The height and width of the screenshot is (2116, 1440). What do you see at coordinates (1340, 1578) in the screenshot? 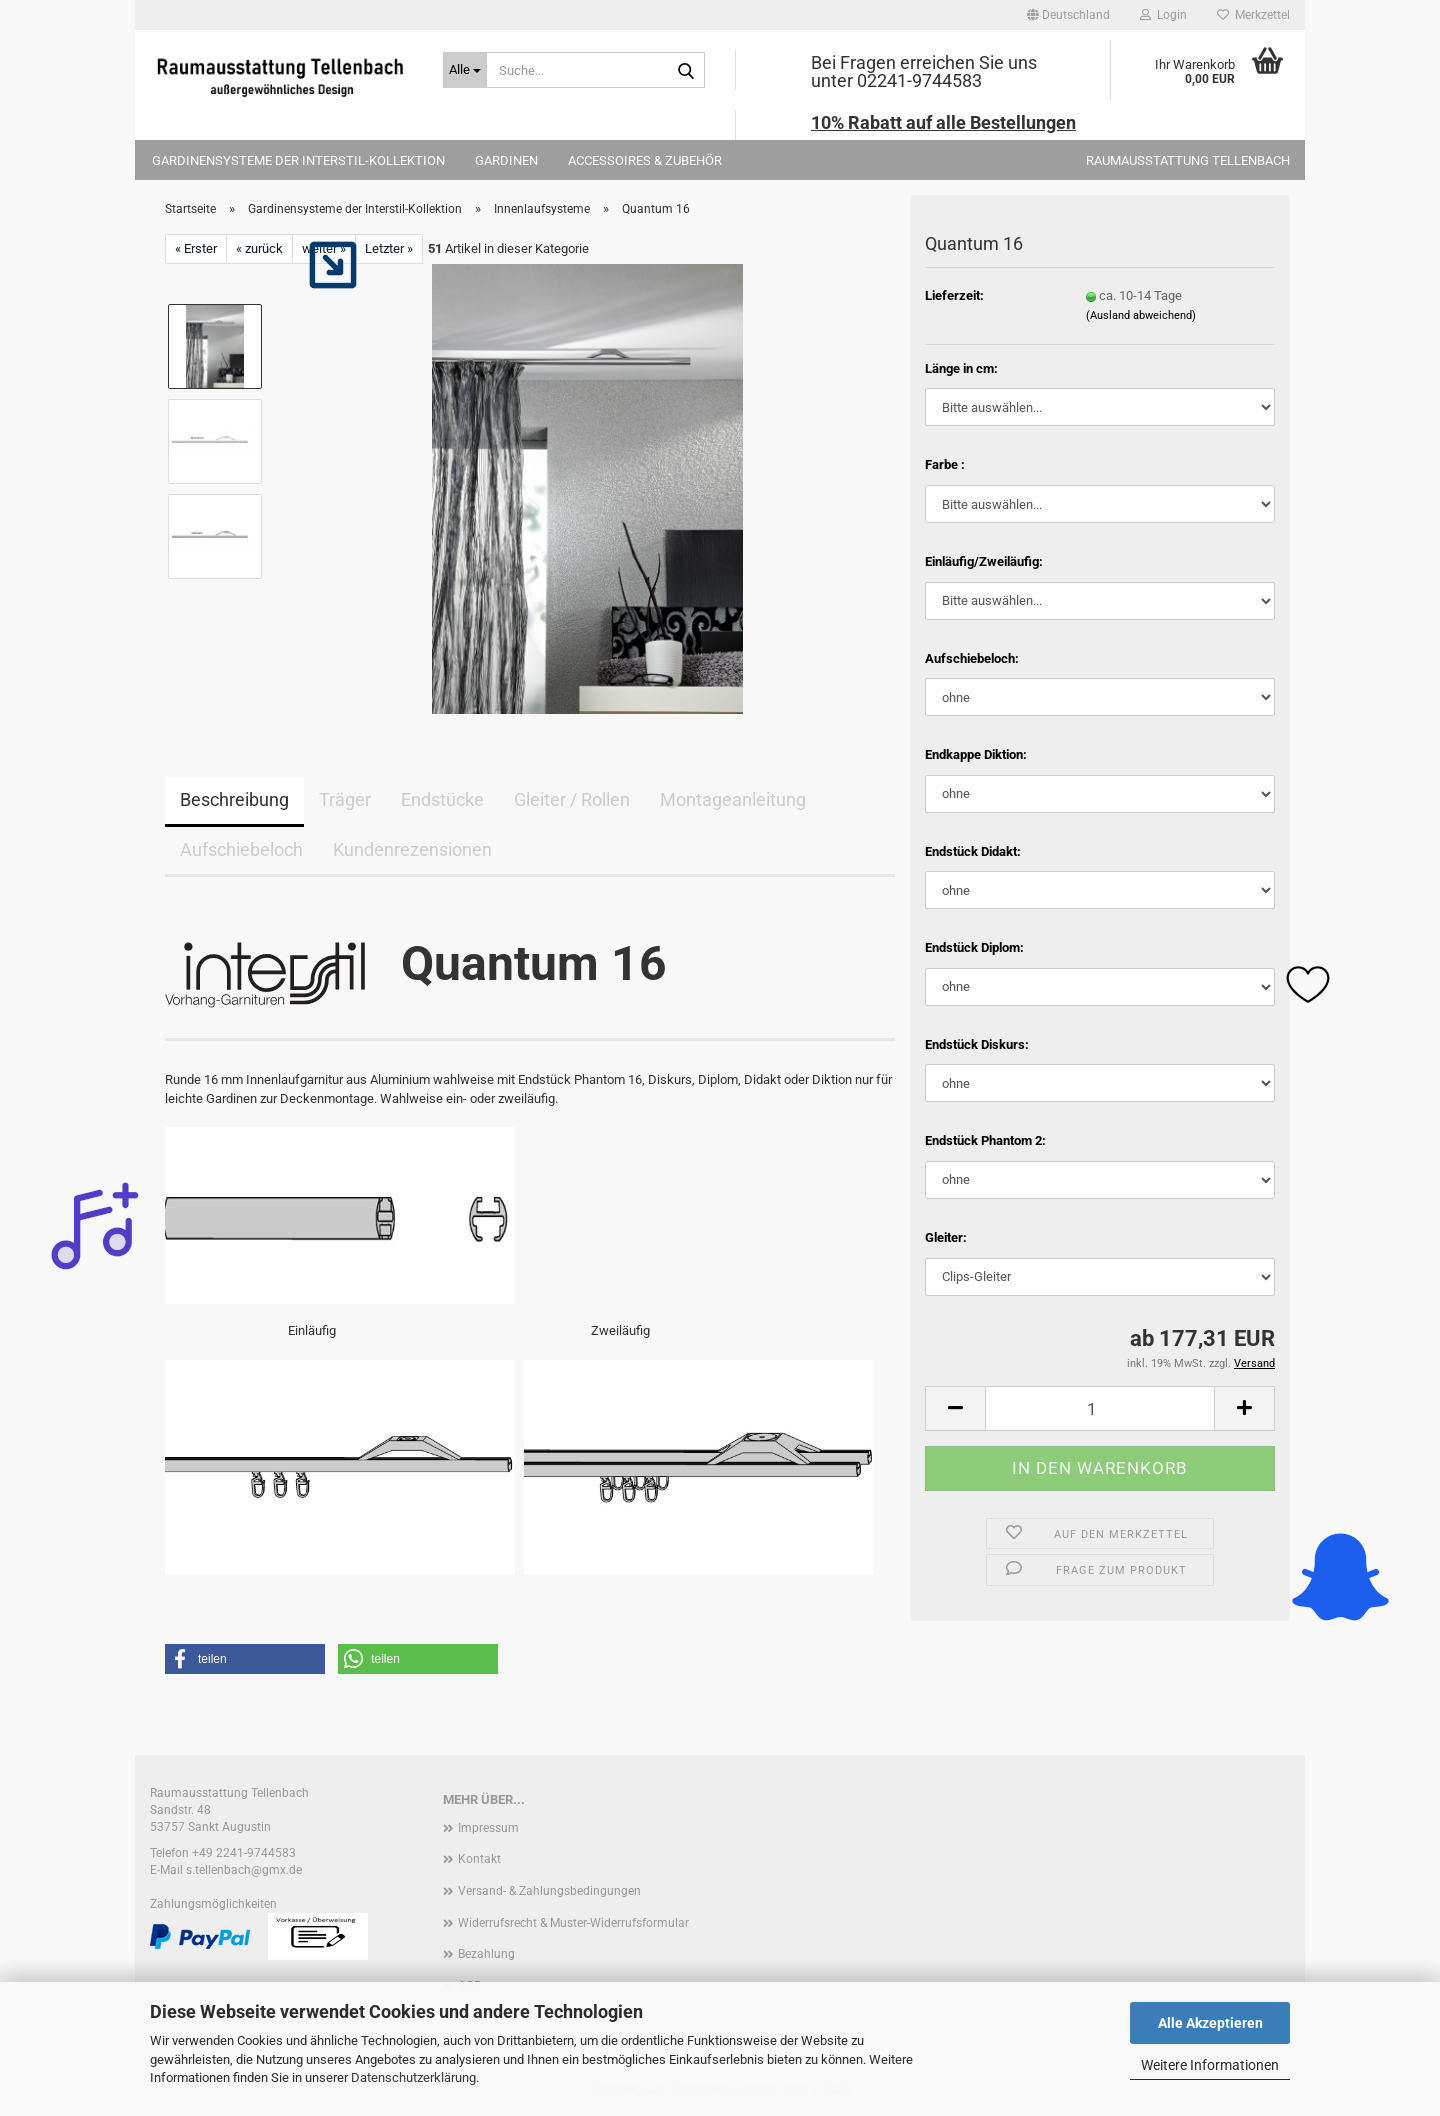
I see `open Snapchat app` at bounding box center [1340, 1578].